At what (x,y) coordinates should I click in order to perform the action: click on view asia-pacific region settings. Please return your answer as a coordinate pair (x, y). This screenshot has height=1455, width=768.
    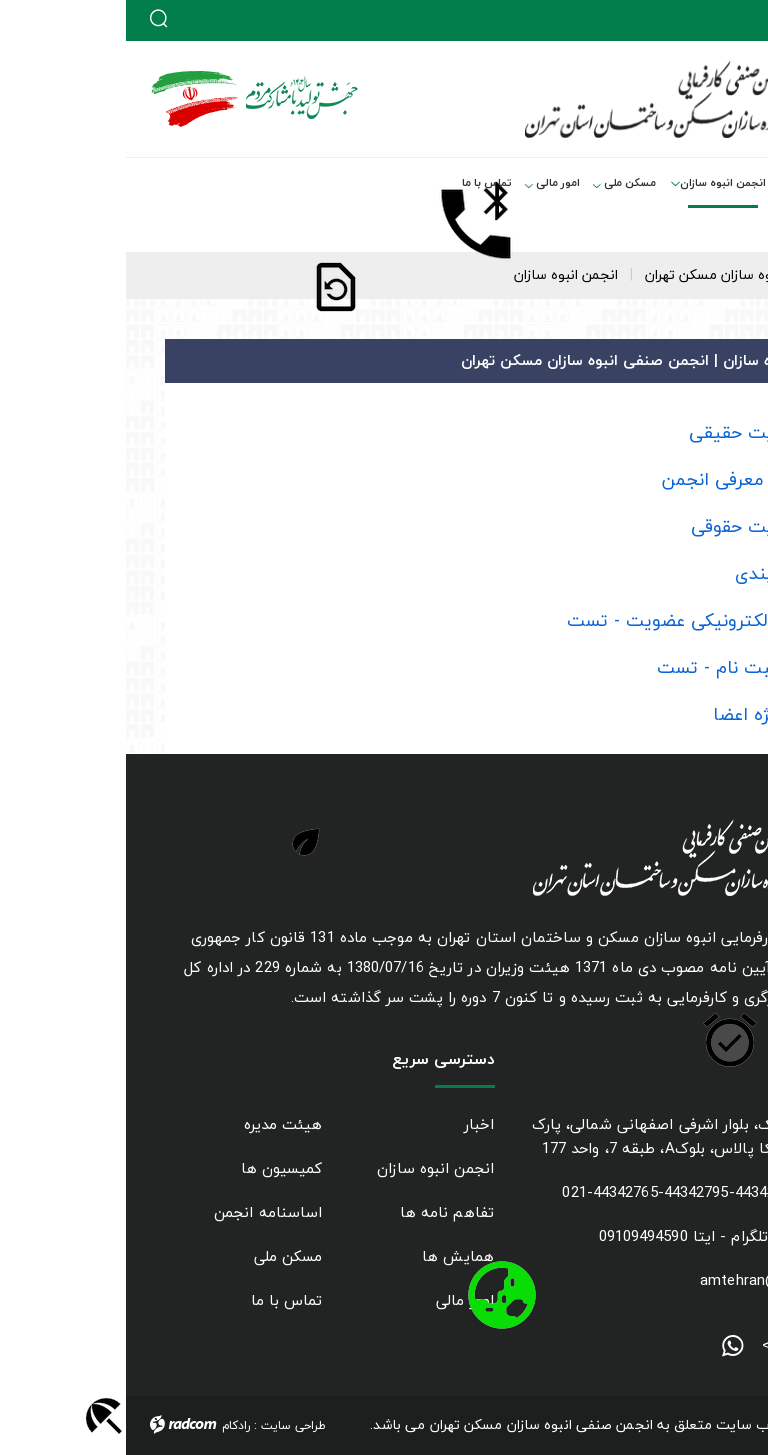
    Looking at the image, I should click on (502, 1295).